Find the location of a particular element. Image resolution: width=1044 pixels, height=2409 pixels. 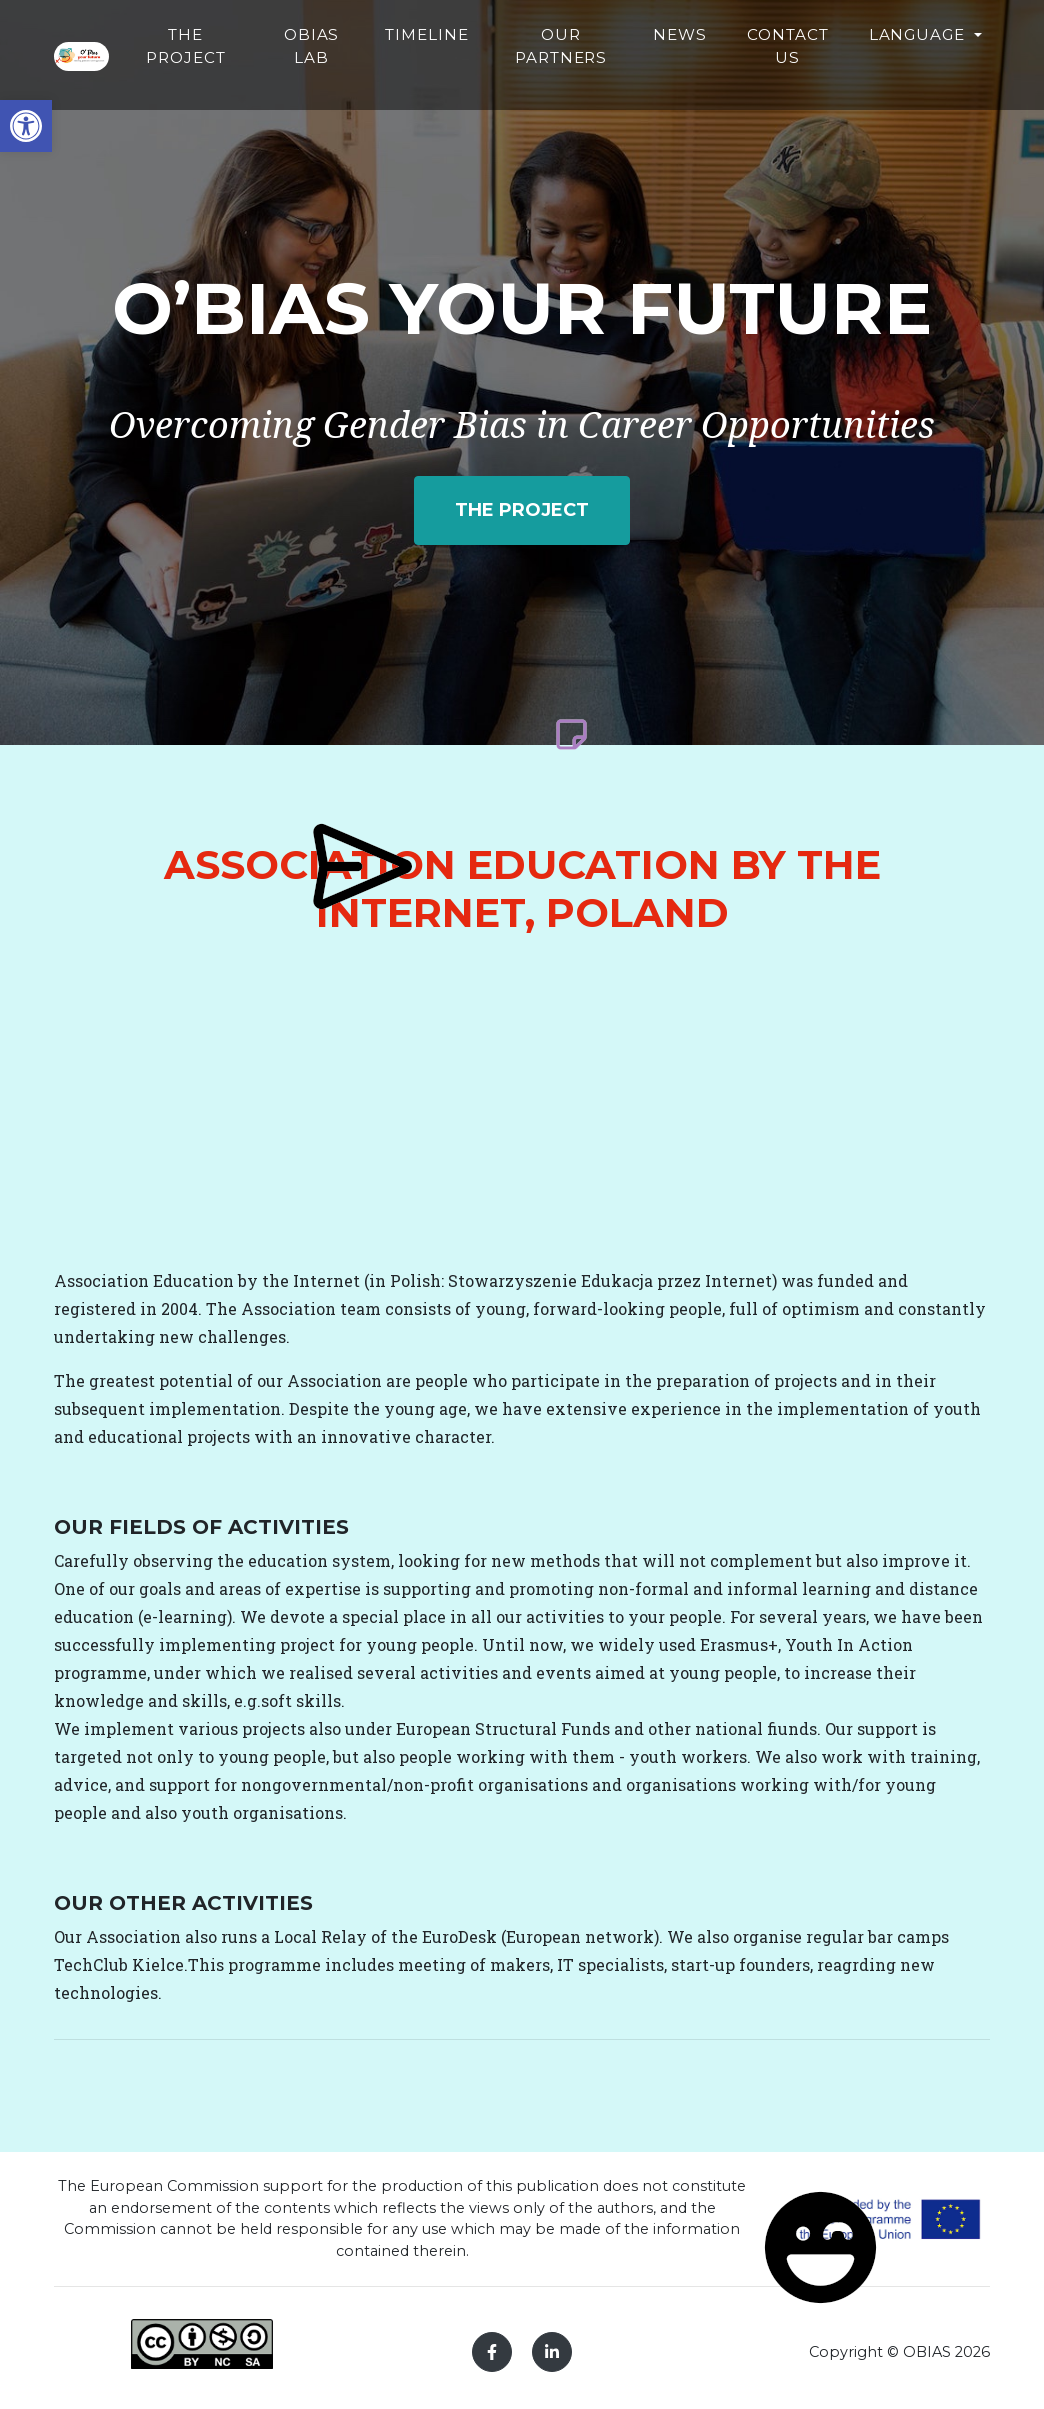

create a new sticky note is located at coordinates (571, 734).